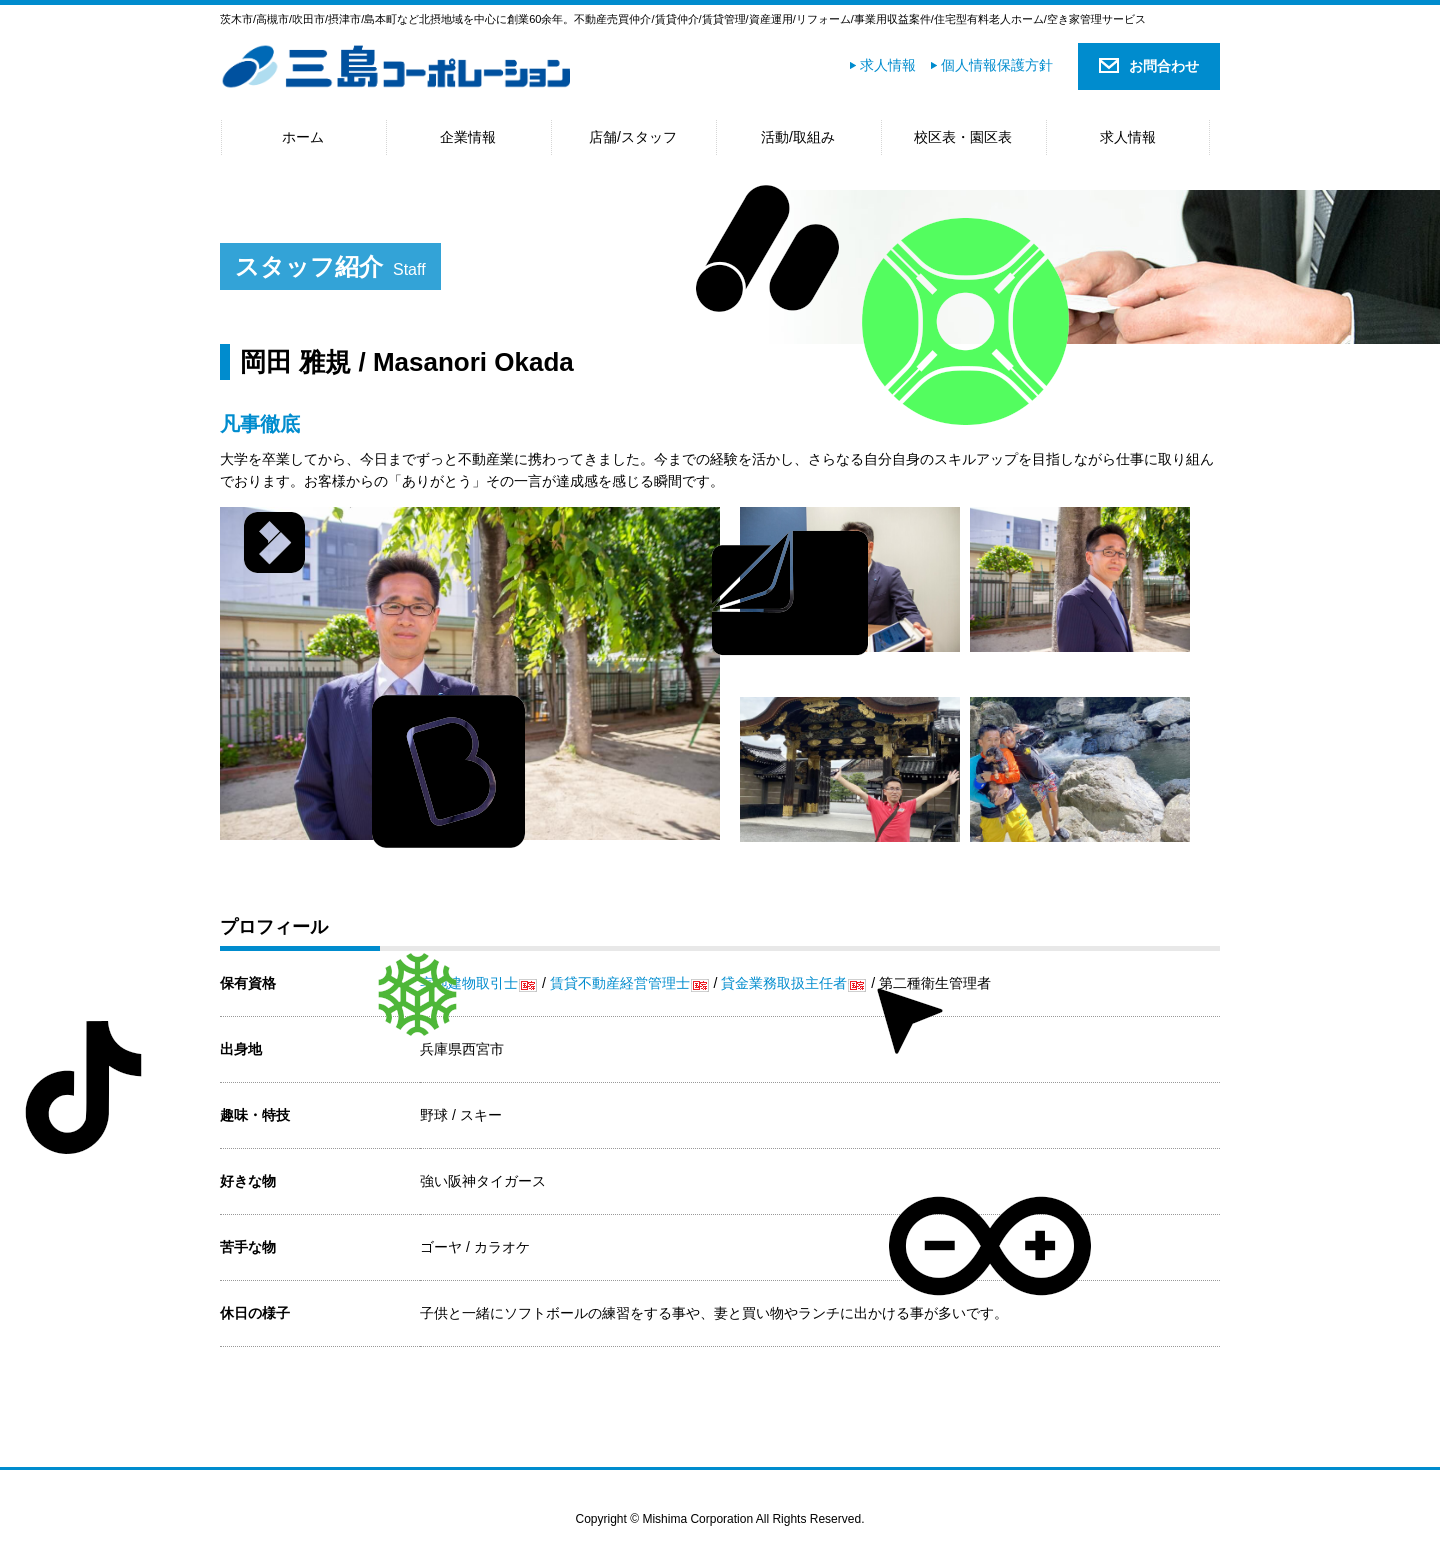  I want to click on open wondershare filmora video editor, so click(274, 542).